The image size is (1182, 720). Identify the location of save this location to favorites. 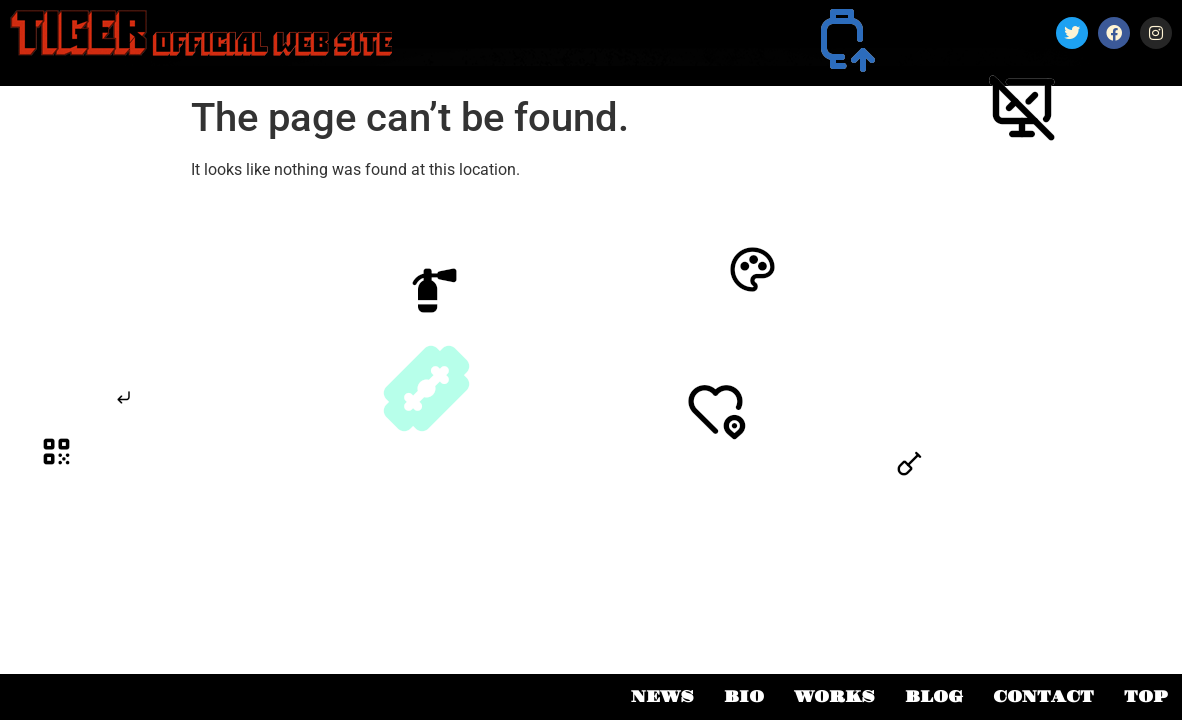
(715, 409).